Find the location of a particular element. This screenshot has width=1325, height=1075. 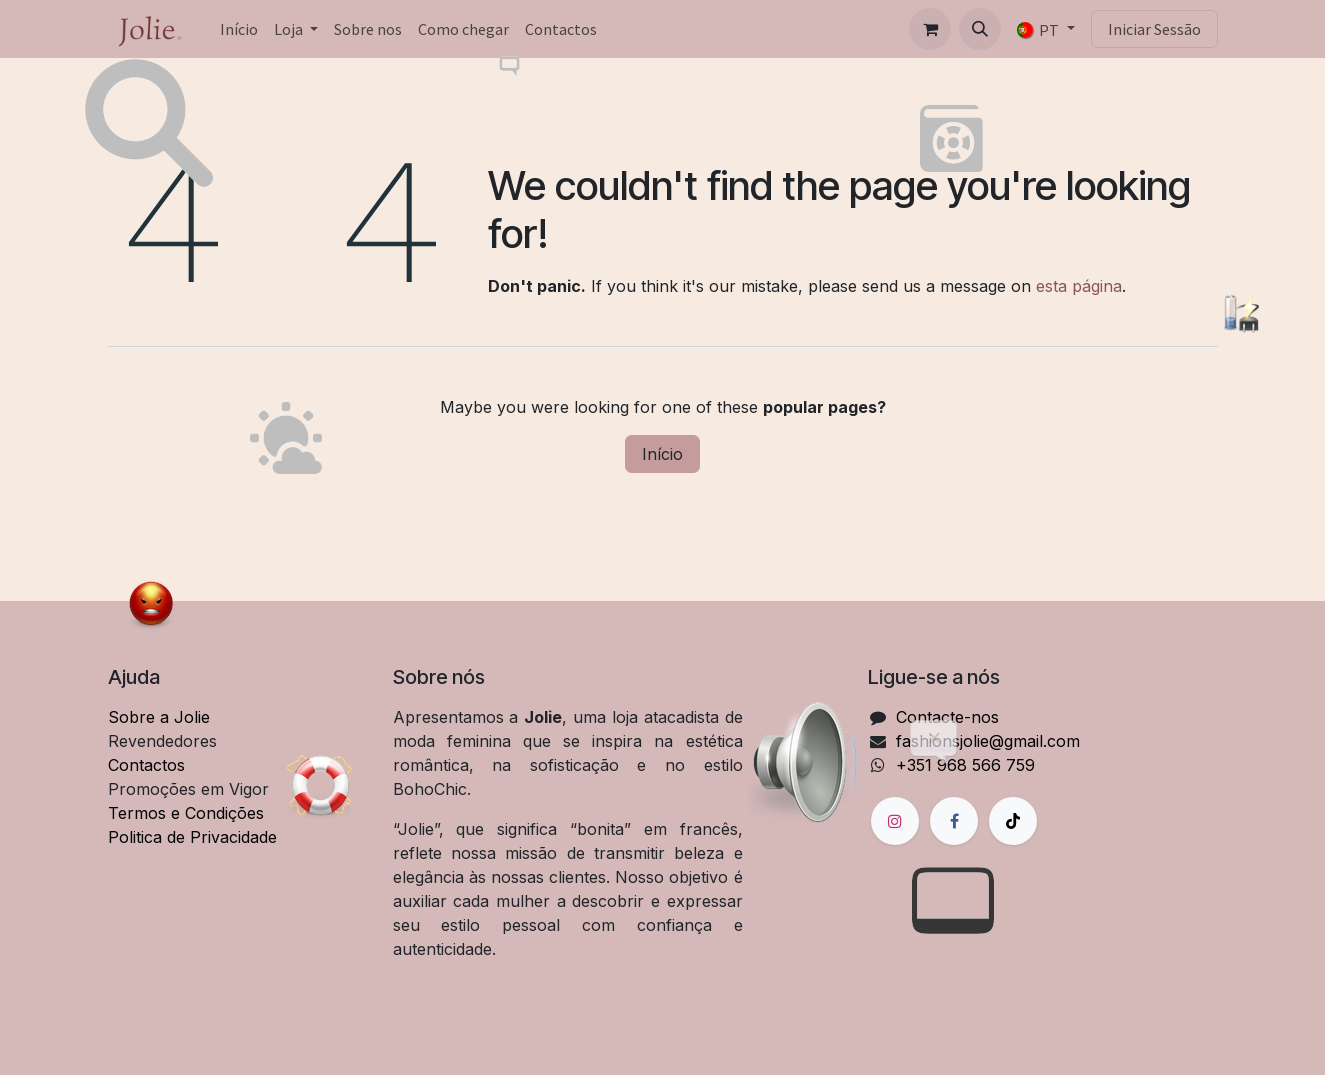

indicates battery is low but currently charging is located at coordinates (1240, 313).